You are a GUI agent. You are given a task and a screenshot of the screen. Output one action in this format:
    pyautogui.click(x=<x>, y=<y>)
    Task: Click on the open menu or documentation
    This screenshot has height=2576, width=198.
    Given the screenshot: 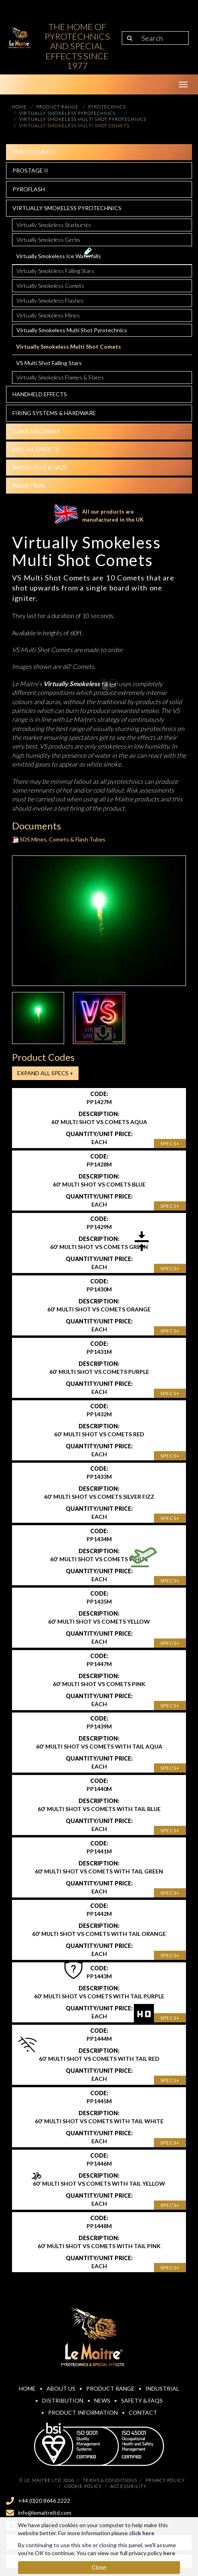 What is the action you would take?
    pyautogui.click(x=109, y=685)
    